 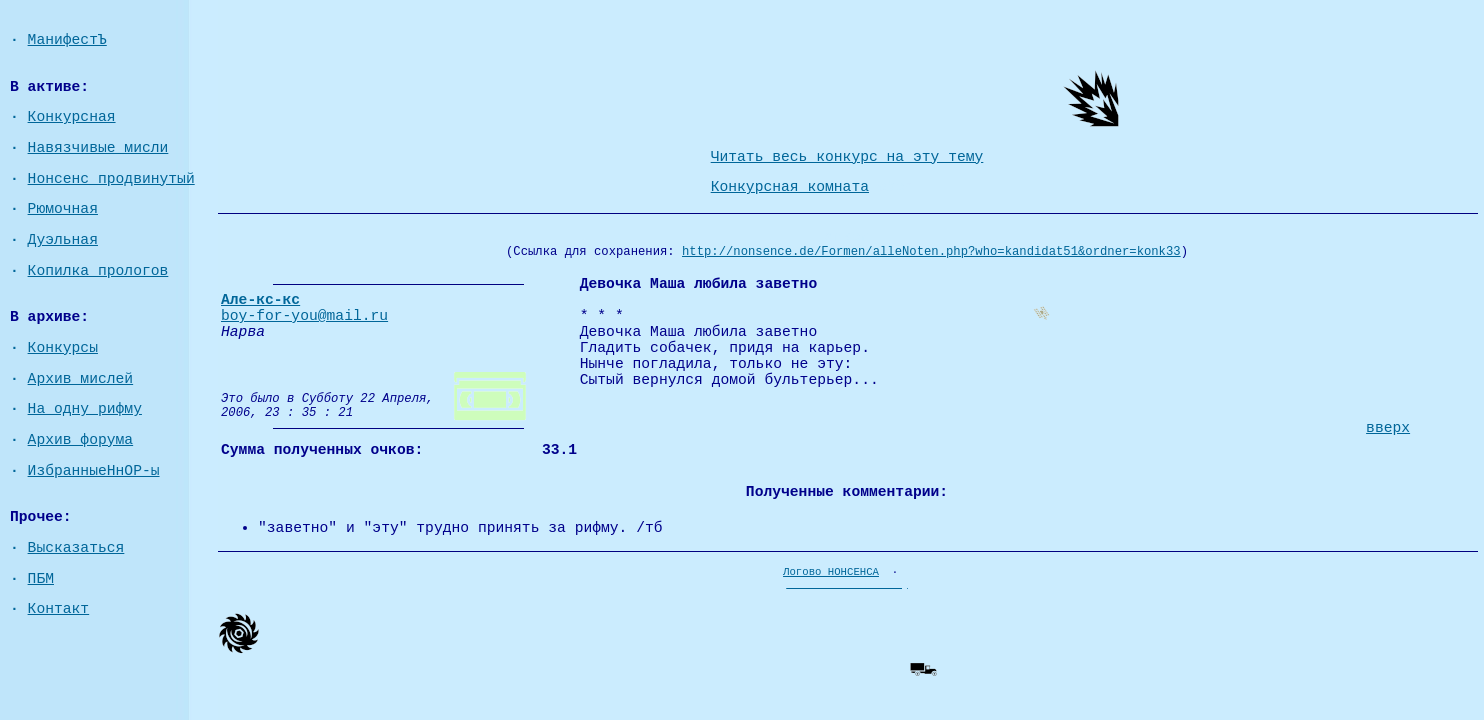 I want to click on access retro or archived video content, so click(x=490, y=398).